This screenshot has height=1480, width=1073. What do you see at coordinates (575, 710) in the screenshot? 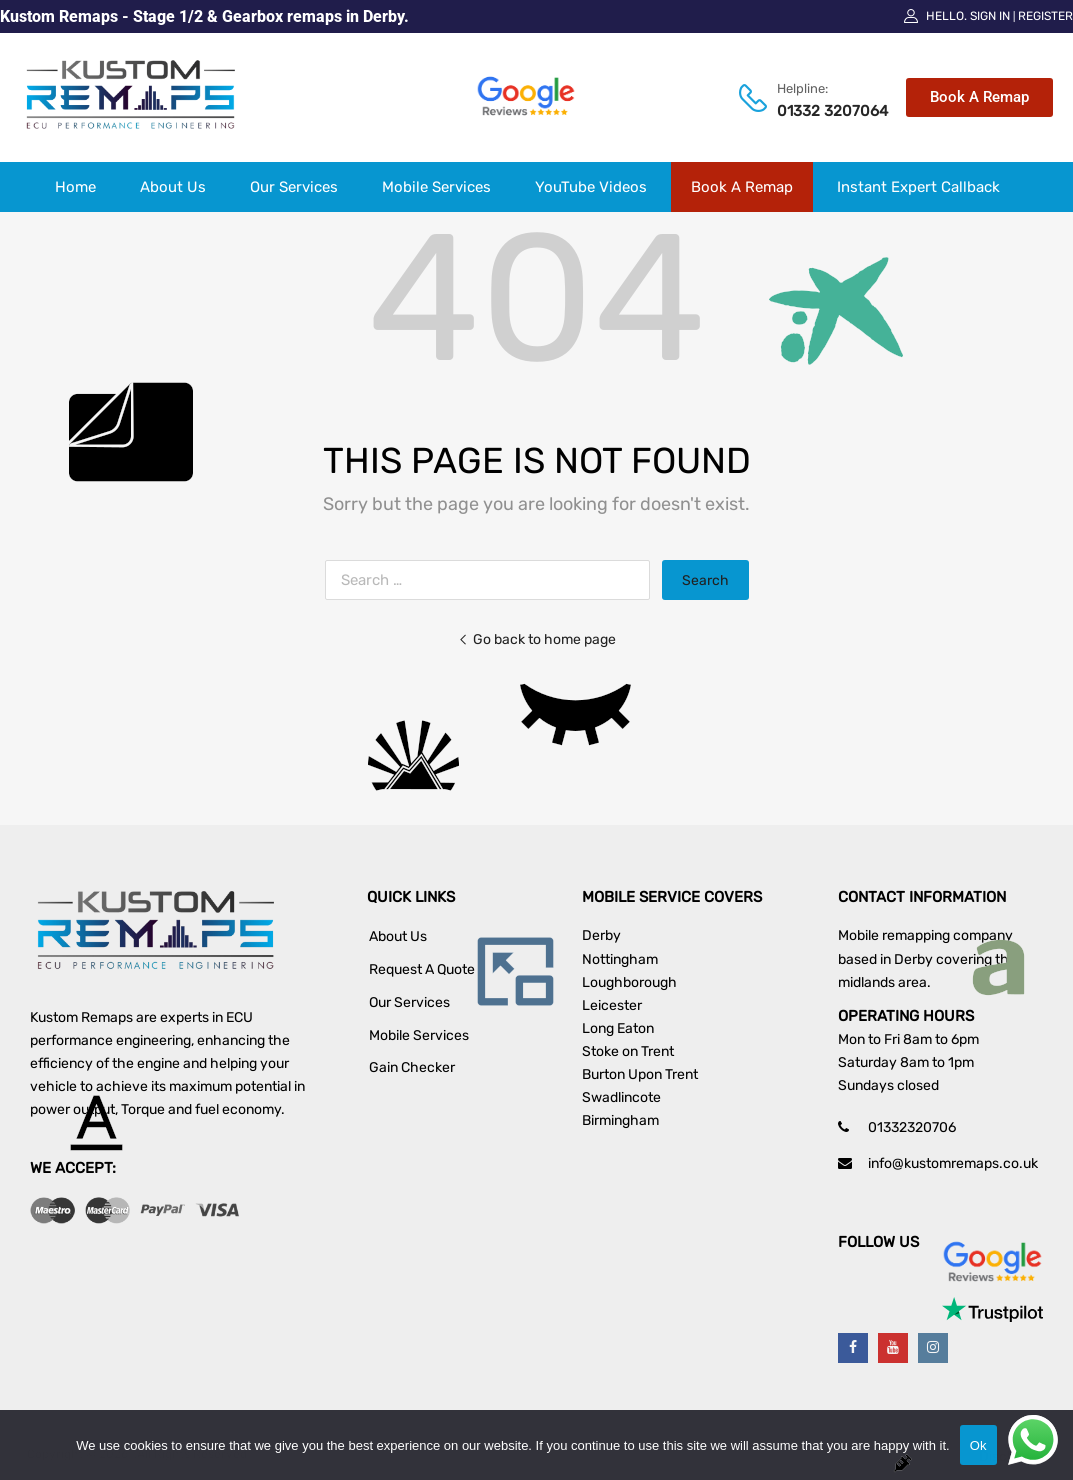
I see `hide password or sensitive content` at bounding box center [575, 710].